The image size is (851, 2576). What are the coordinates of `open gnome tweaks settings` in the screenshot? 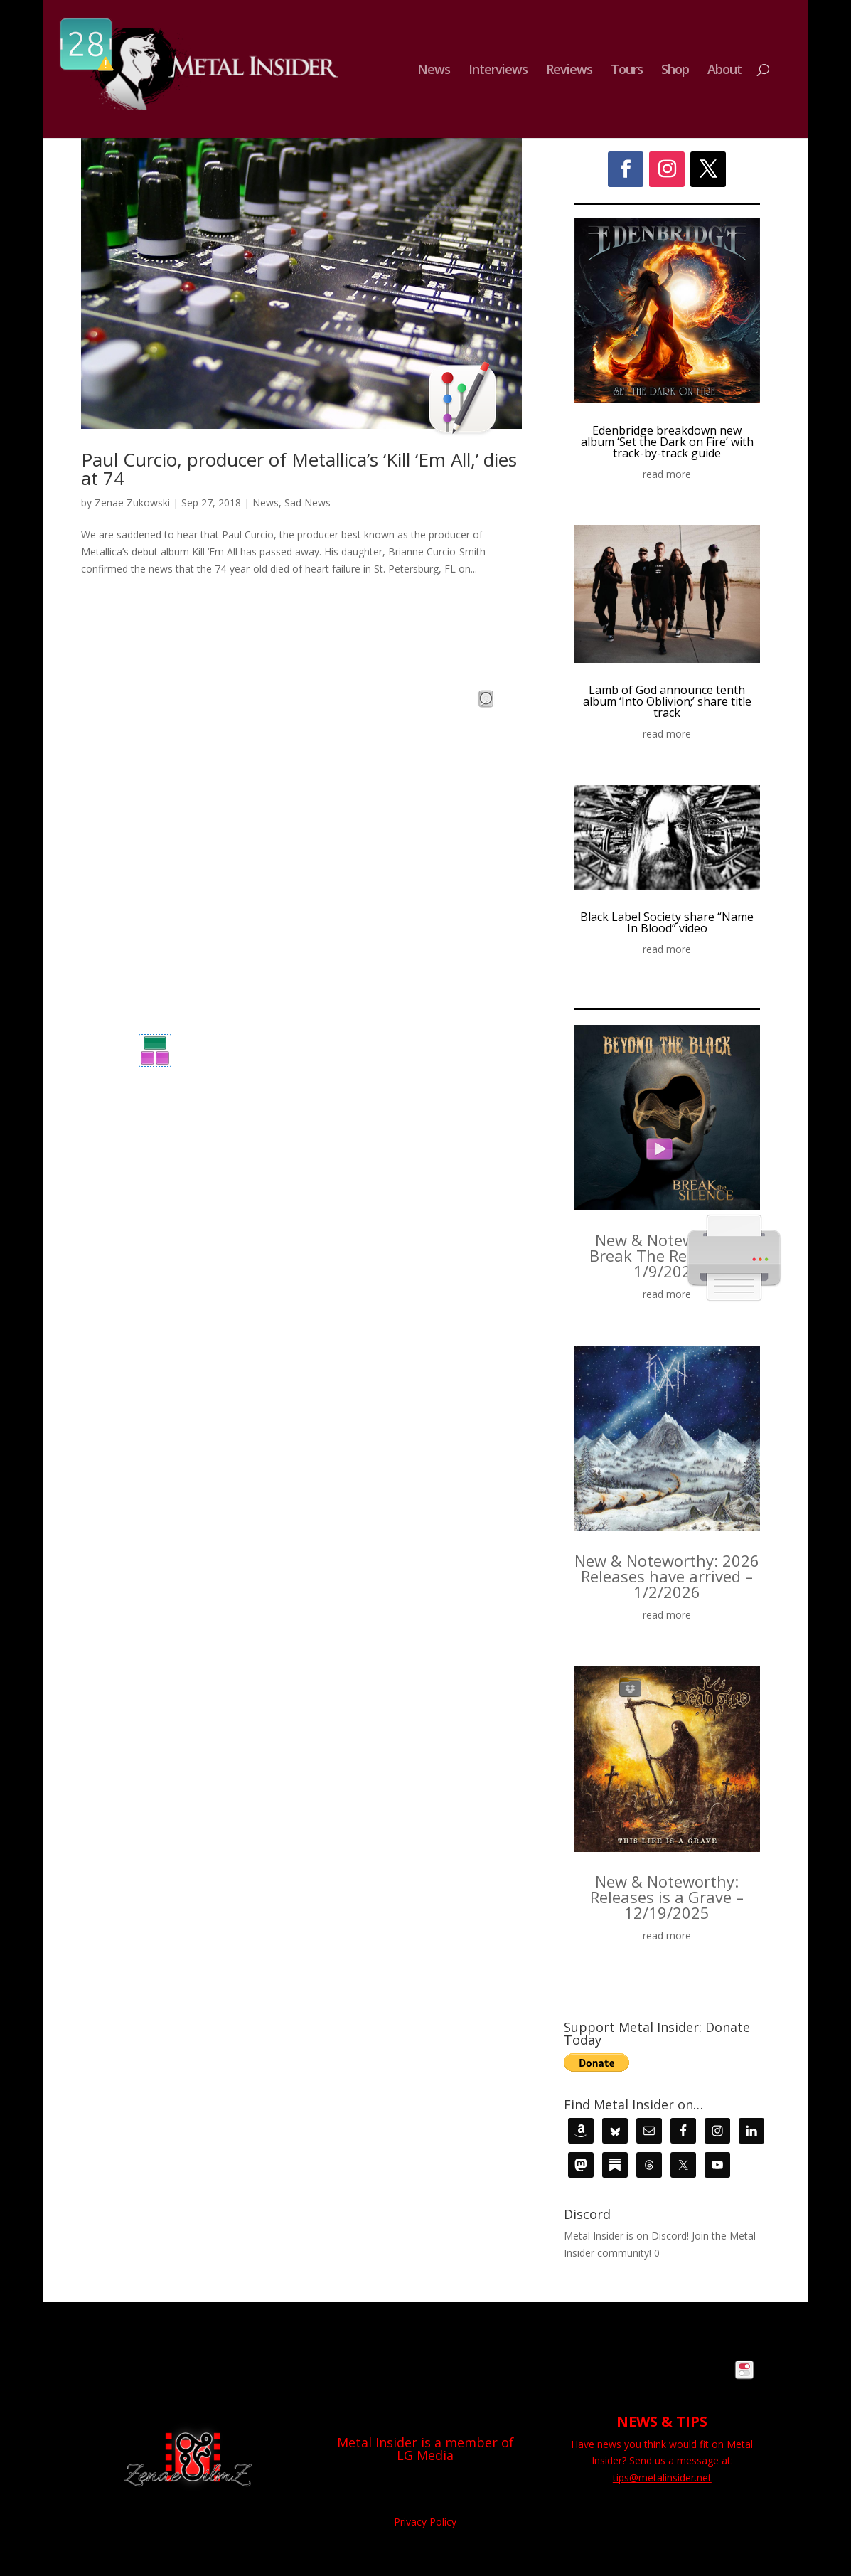 It's located at (744, 2370).